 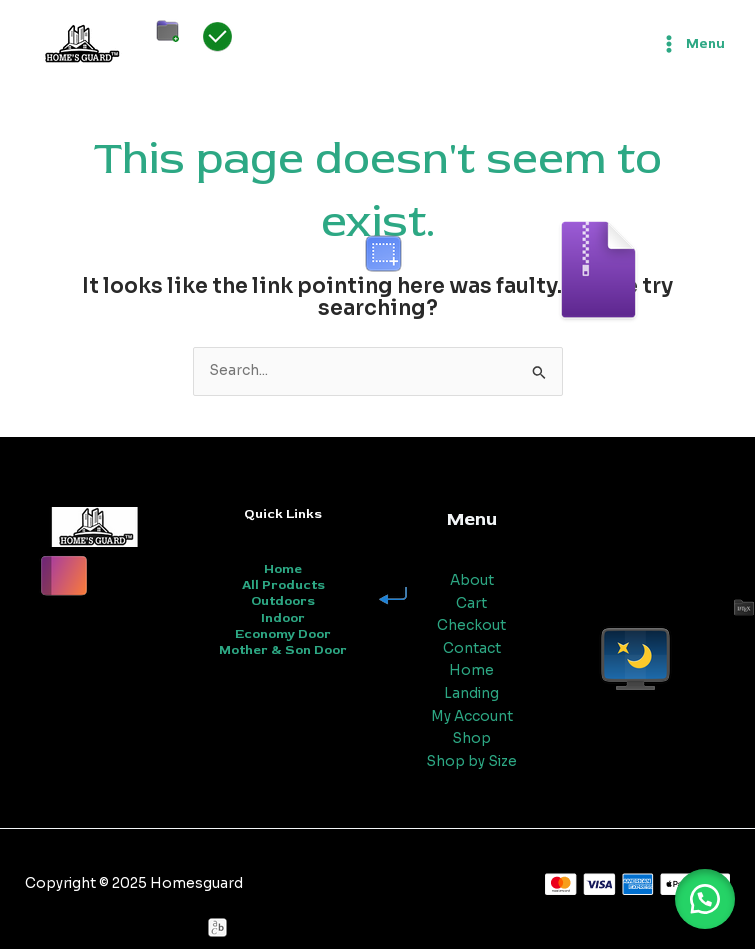 I want to click on take a screenshot, so click(x=383, y=253).